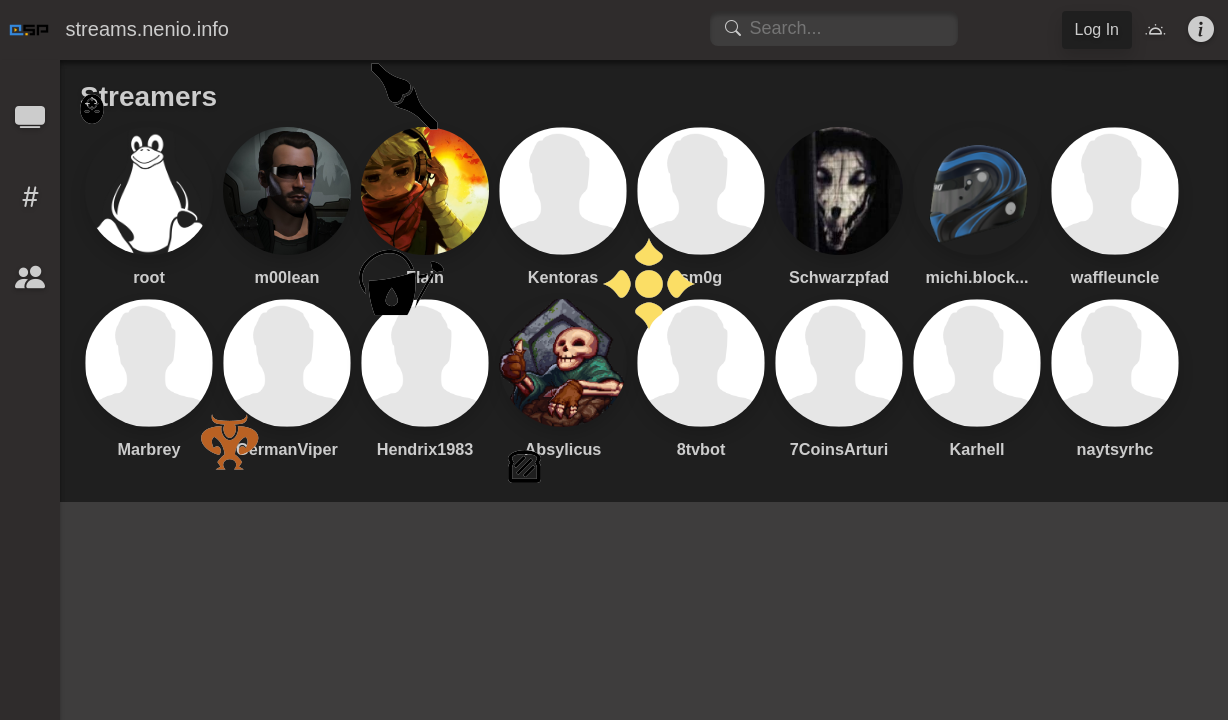 The width and height of the screenshot is (1228, 720). What do you see at coordinates (229, 442) in the screenshot?
I see `select minotaur character or enemy type` at bounding box center [229, 442].